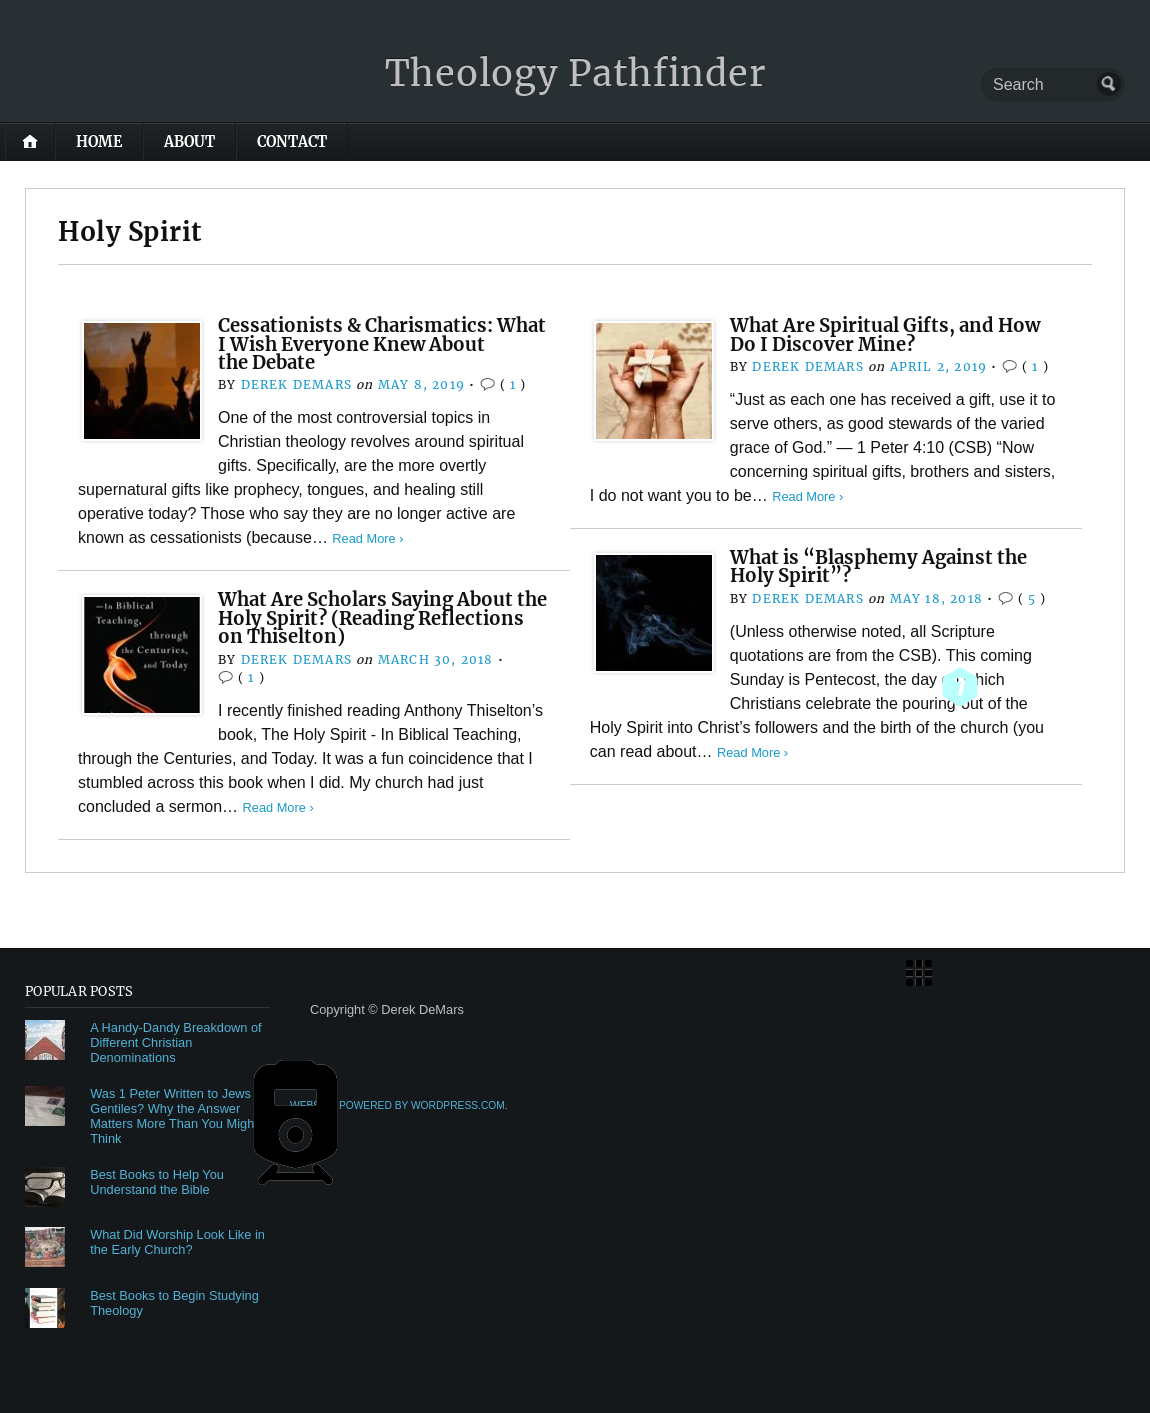  Describe the element at coordinates (919, 973) in the screenshot. I see `open the app drawer or menu` at that location.